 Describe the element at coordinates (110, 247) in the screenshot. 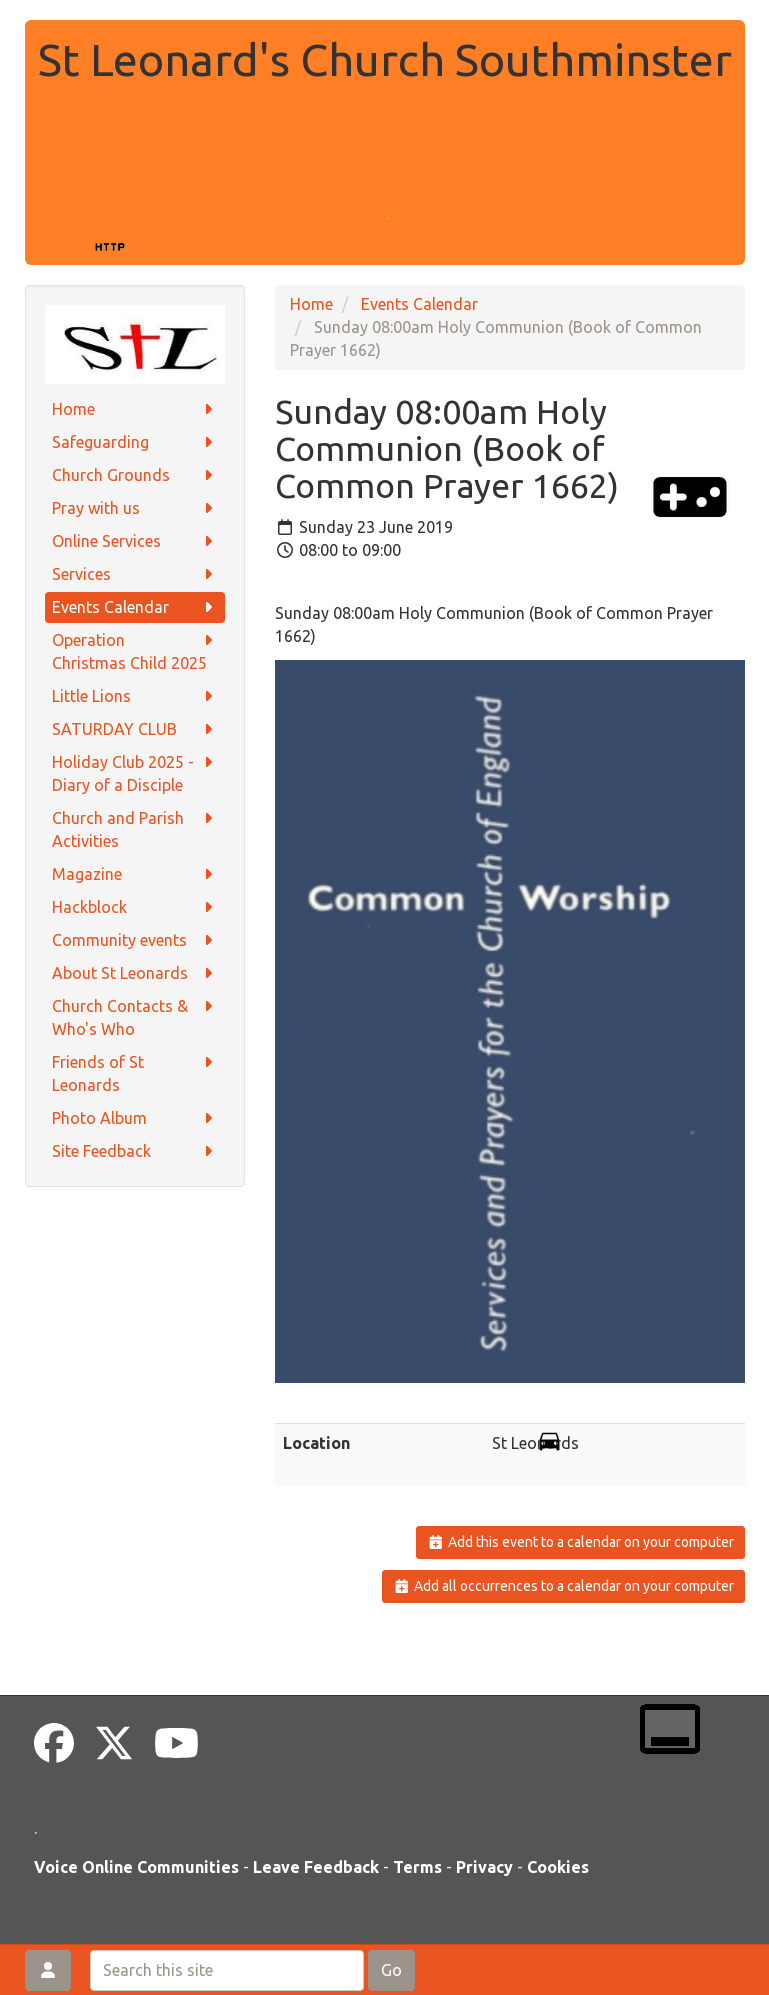

I see `indicates a web link or URL` at that location.